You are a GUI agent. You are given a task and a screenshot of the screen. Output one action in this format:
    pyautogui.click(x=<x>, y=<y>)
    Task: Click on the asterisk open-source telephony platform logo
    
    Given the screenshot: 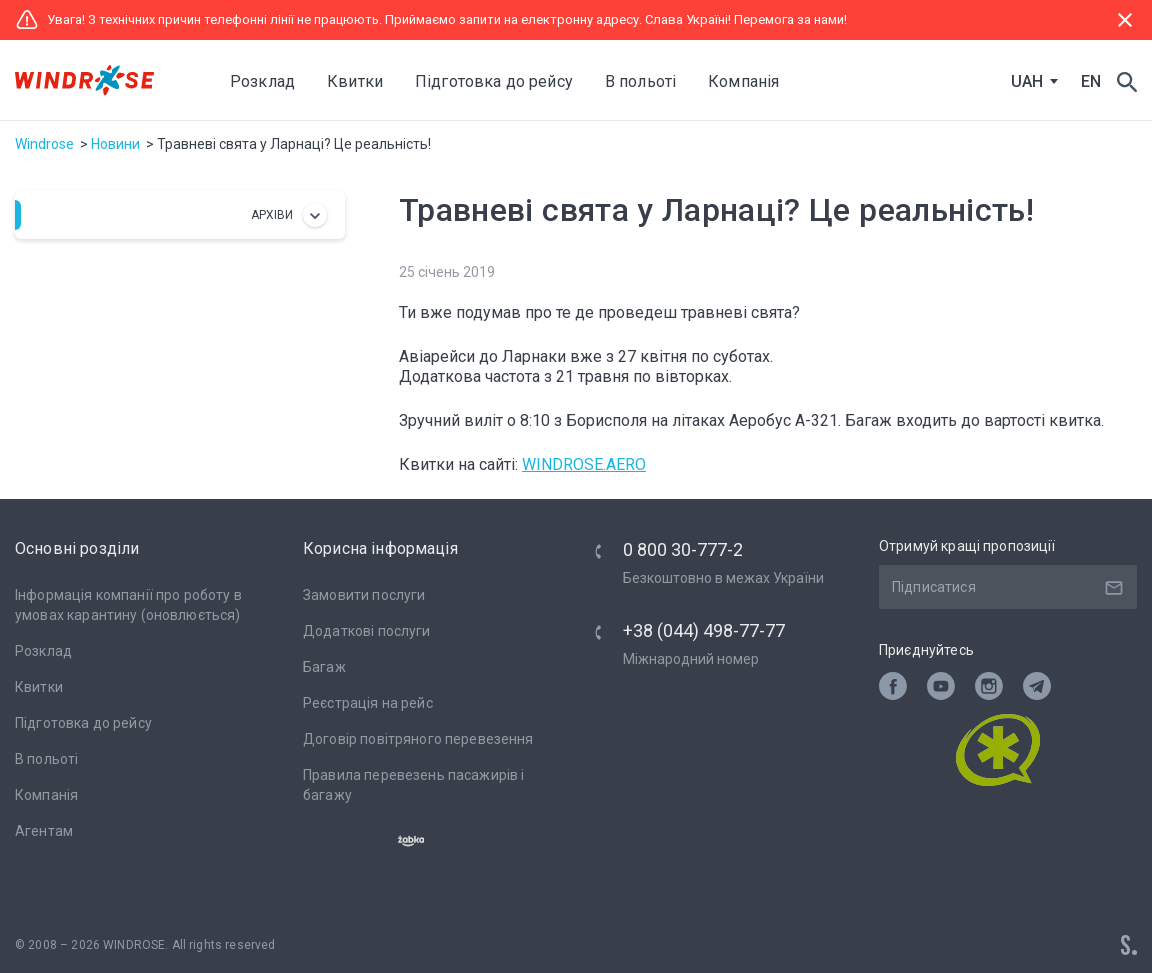 What is the action you would take?
    pyautogui.click(x=998, y=750)
    